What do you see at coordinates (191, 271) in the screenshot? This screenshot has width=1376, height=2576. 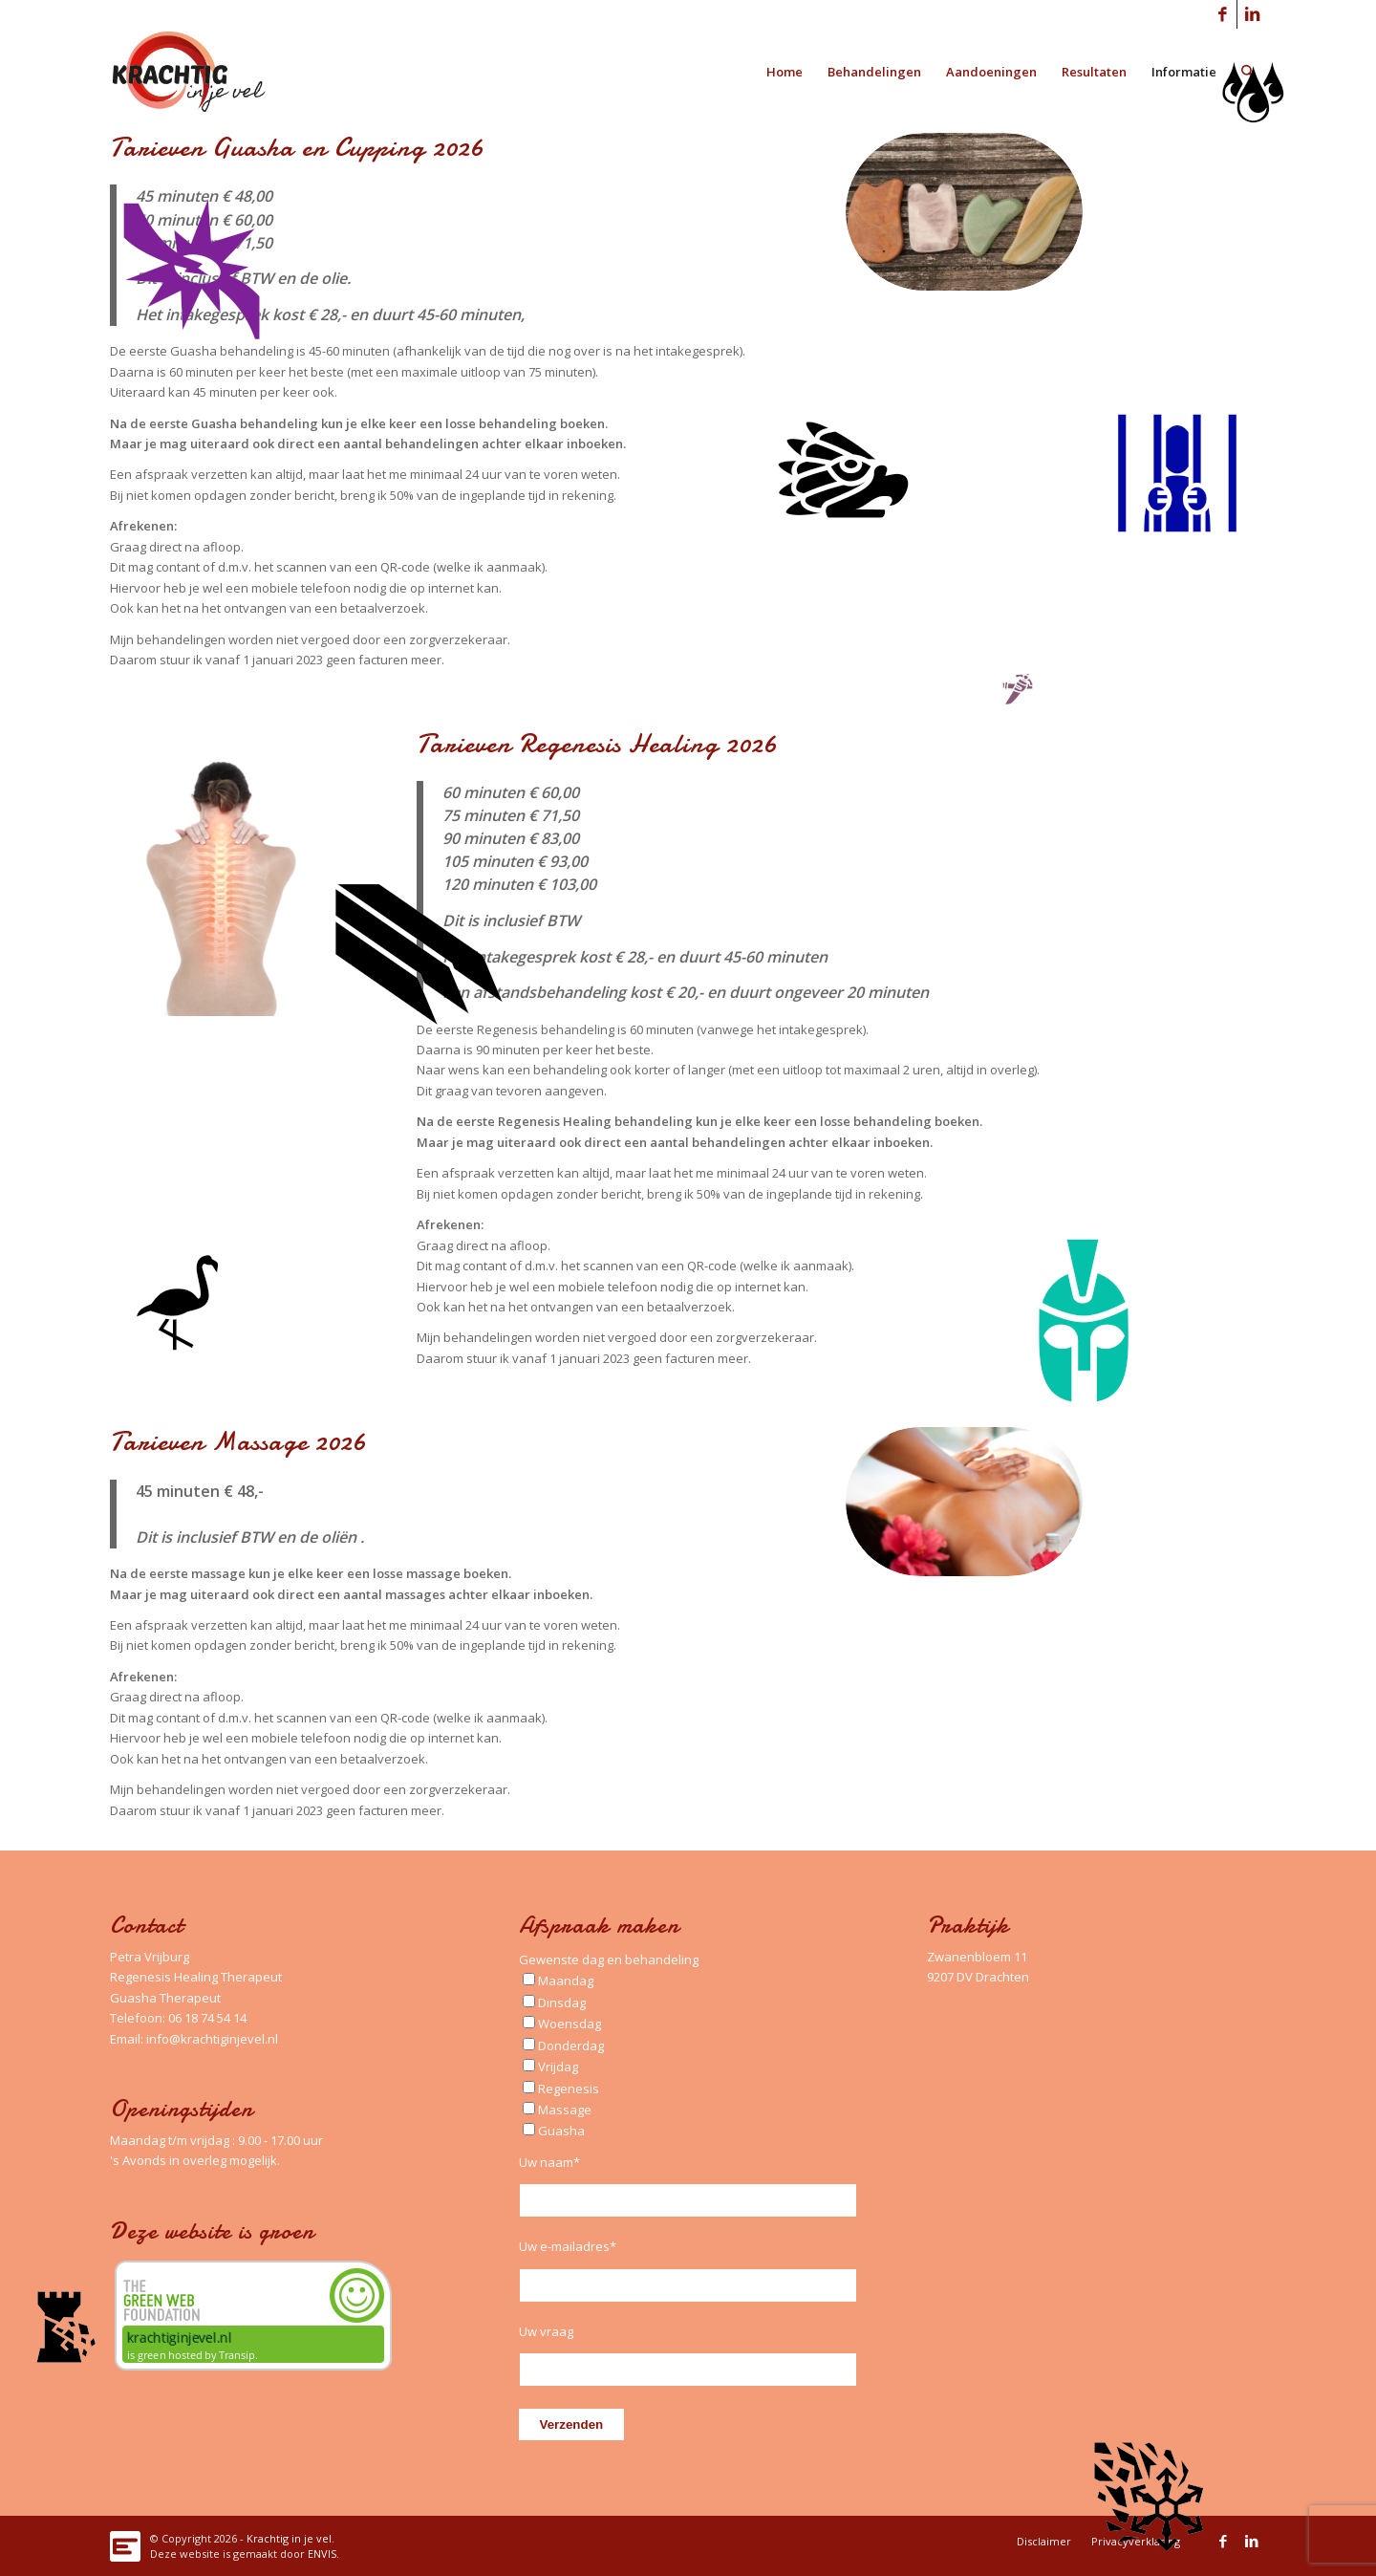 I see `indicates a high-priority or urgent meeting alert` at bounding box center [191, 271].